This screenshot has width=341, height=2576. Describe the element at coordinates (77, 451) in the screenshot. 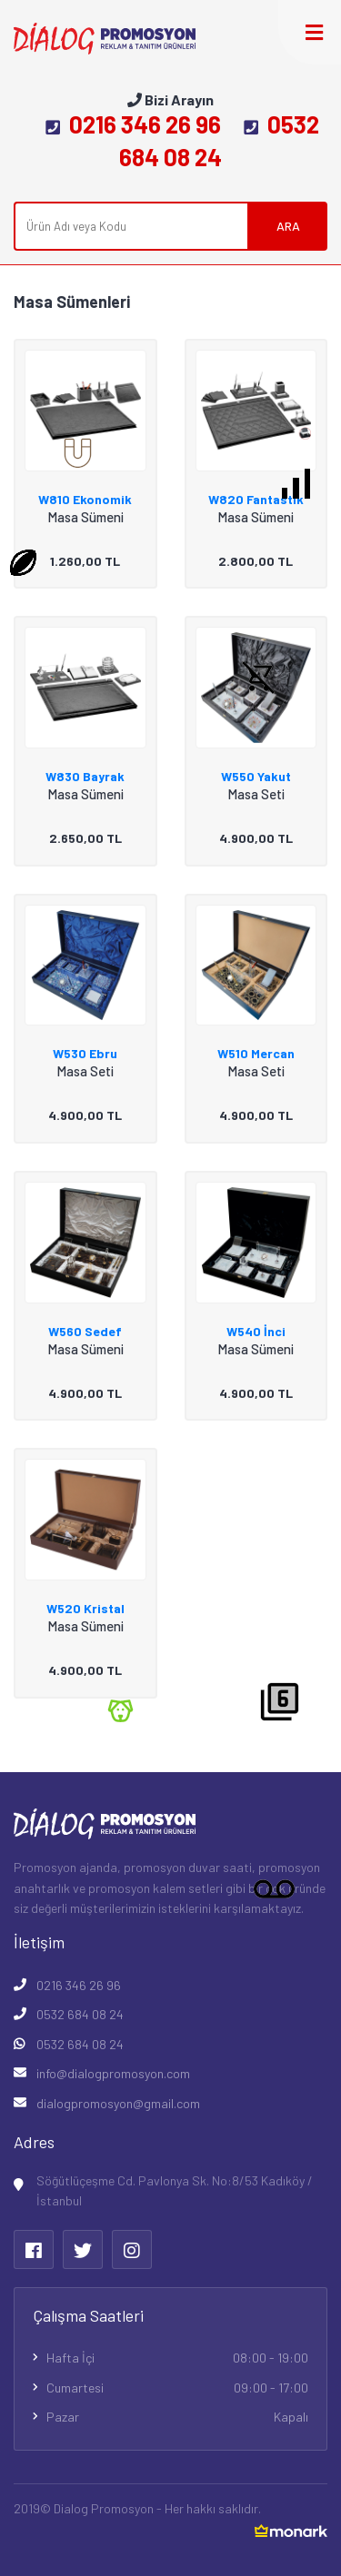

I see `activate magnetic snap or alignment tool` at that location.